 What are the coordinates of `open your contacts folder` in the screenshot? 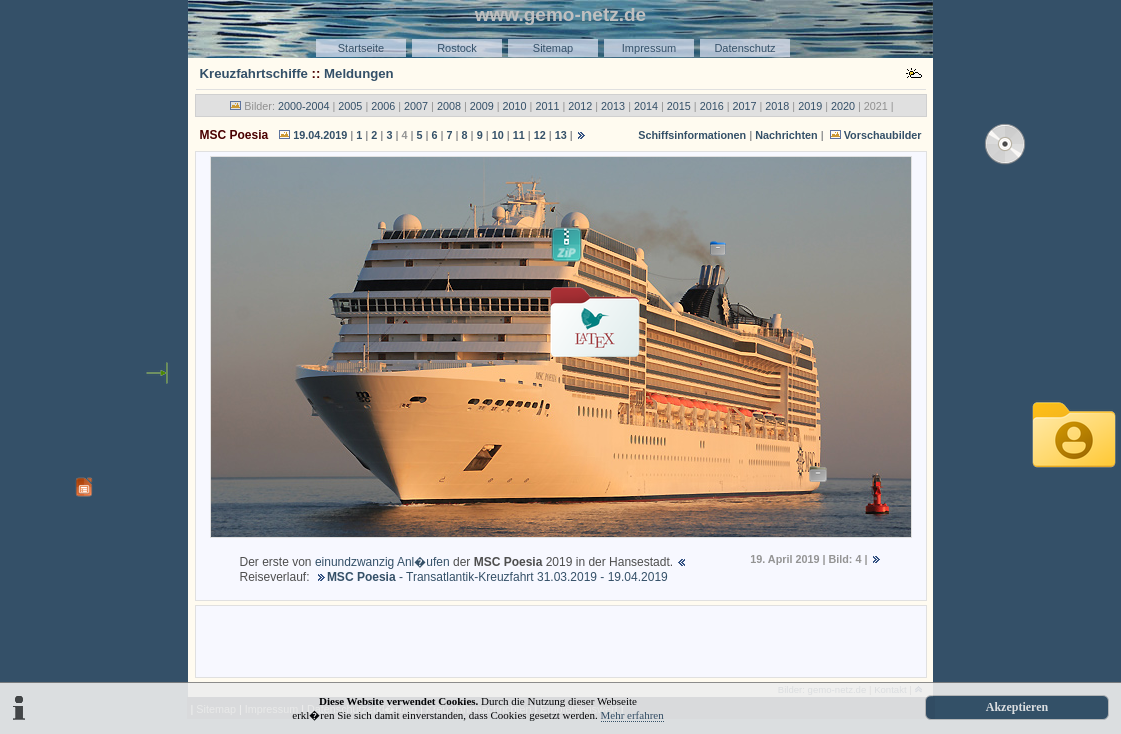 It's located at (1074, 437).